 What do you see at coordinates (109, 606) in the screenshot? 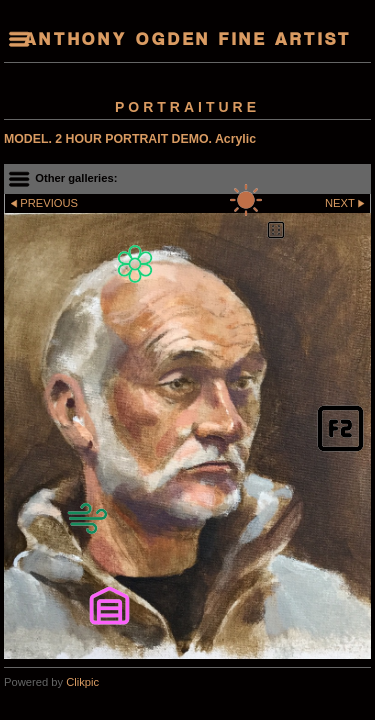
I see `access warehouse or storage inventory` at bounding box center [109, 606].